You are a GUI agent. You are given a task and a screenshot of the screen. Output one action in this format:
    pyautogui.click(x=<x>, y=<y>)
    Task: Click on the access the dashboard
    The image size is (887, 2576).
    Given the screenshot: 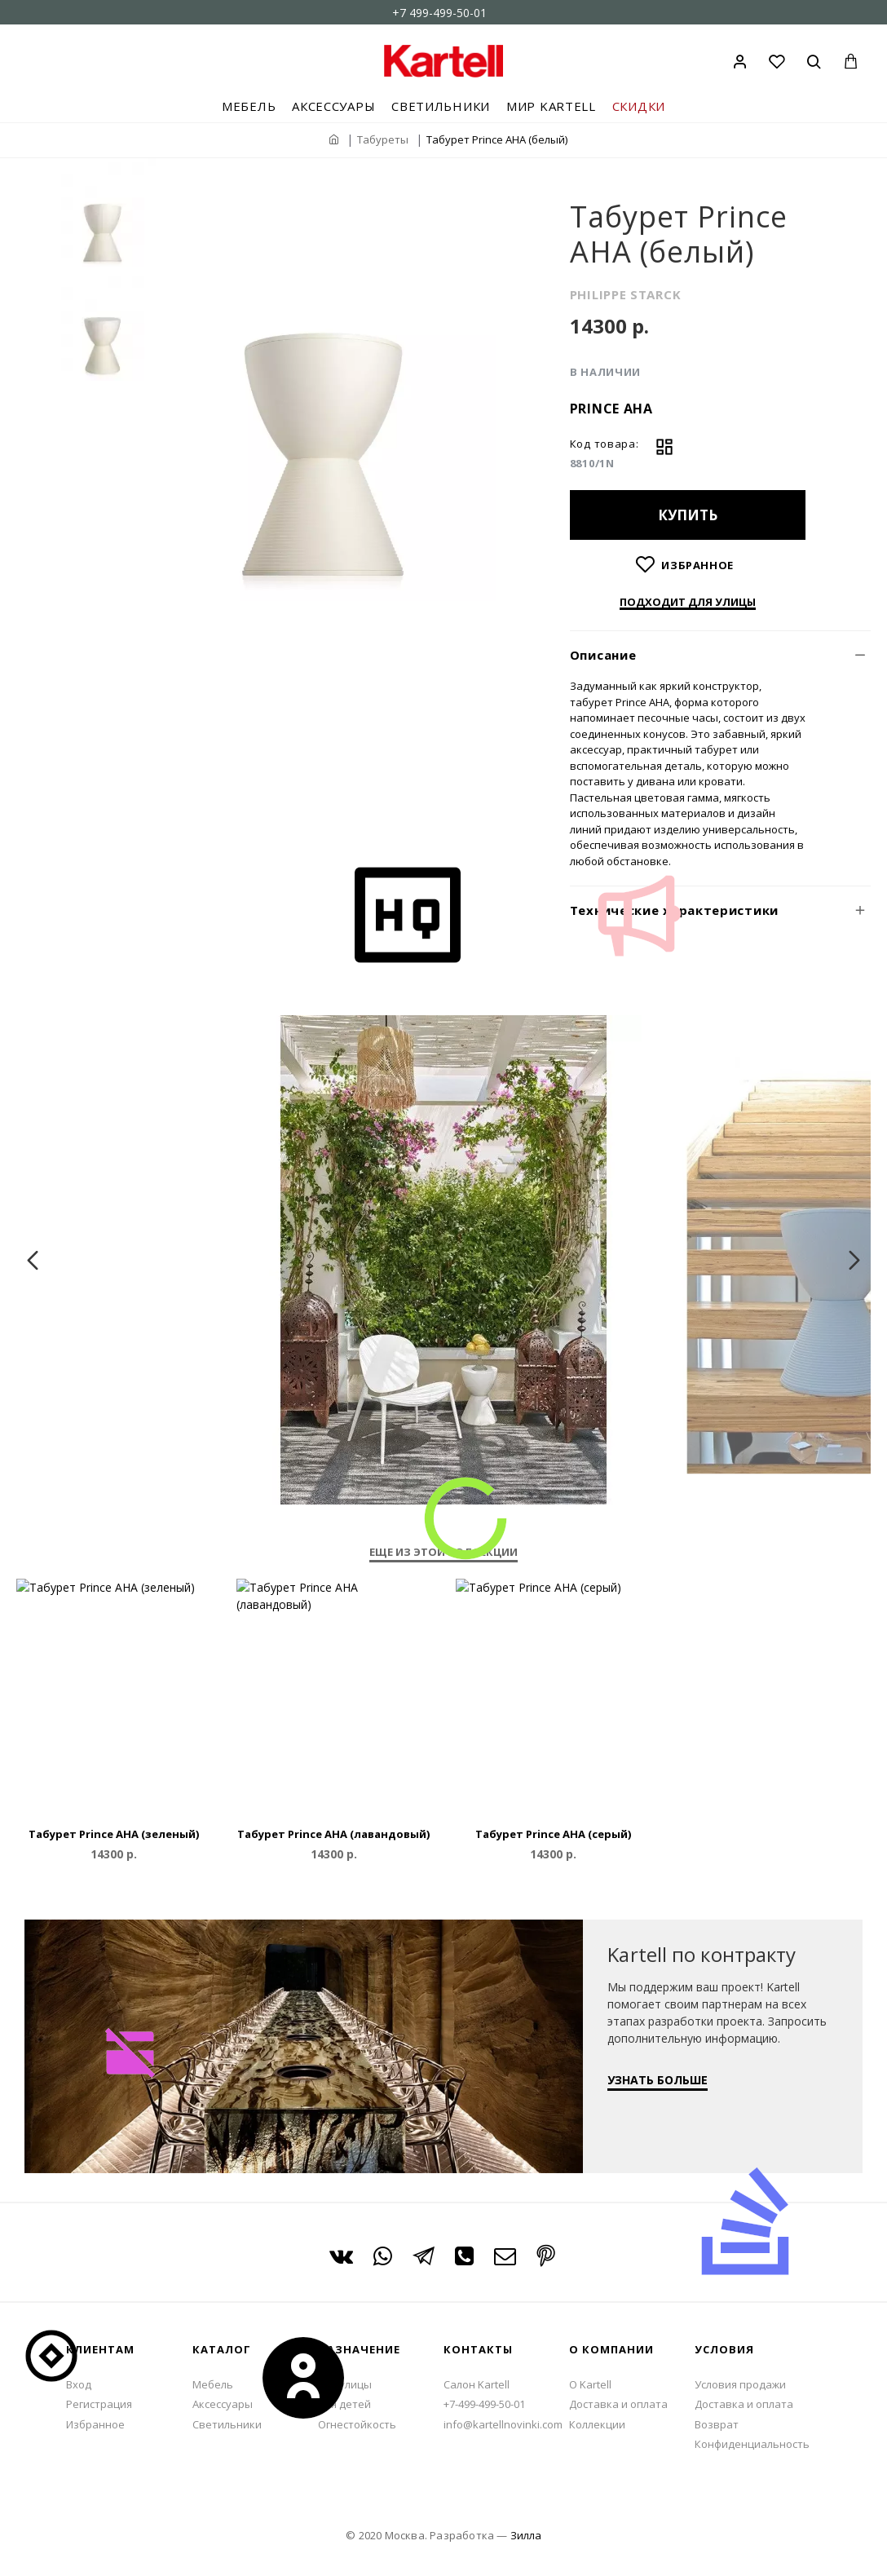 What is the action you would take?
    pyautogui.click(x=664, y=447)
    